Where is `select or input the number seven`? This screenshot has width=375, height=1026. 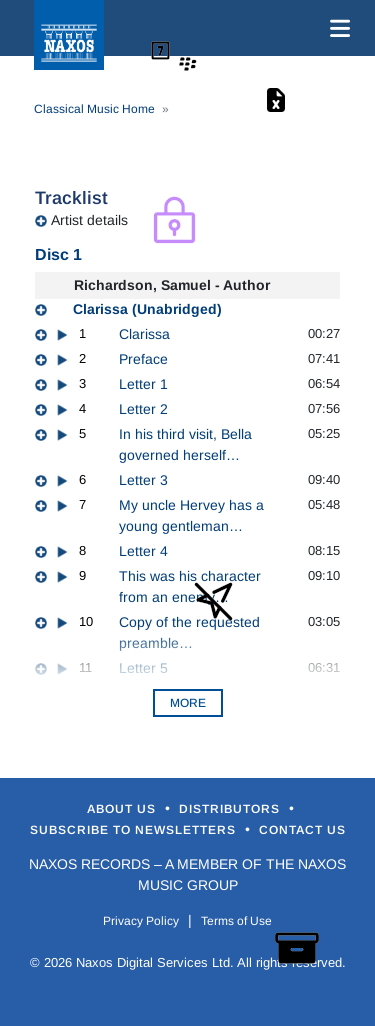 select or input the number seven is located at coordinates (160, 50).